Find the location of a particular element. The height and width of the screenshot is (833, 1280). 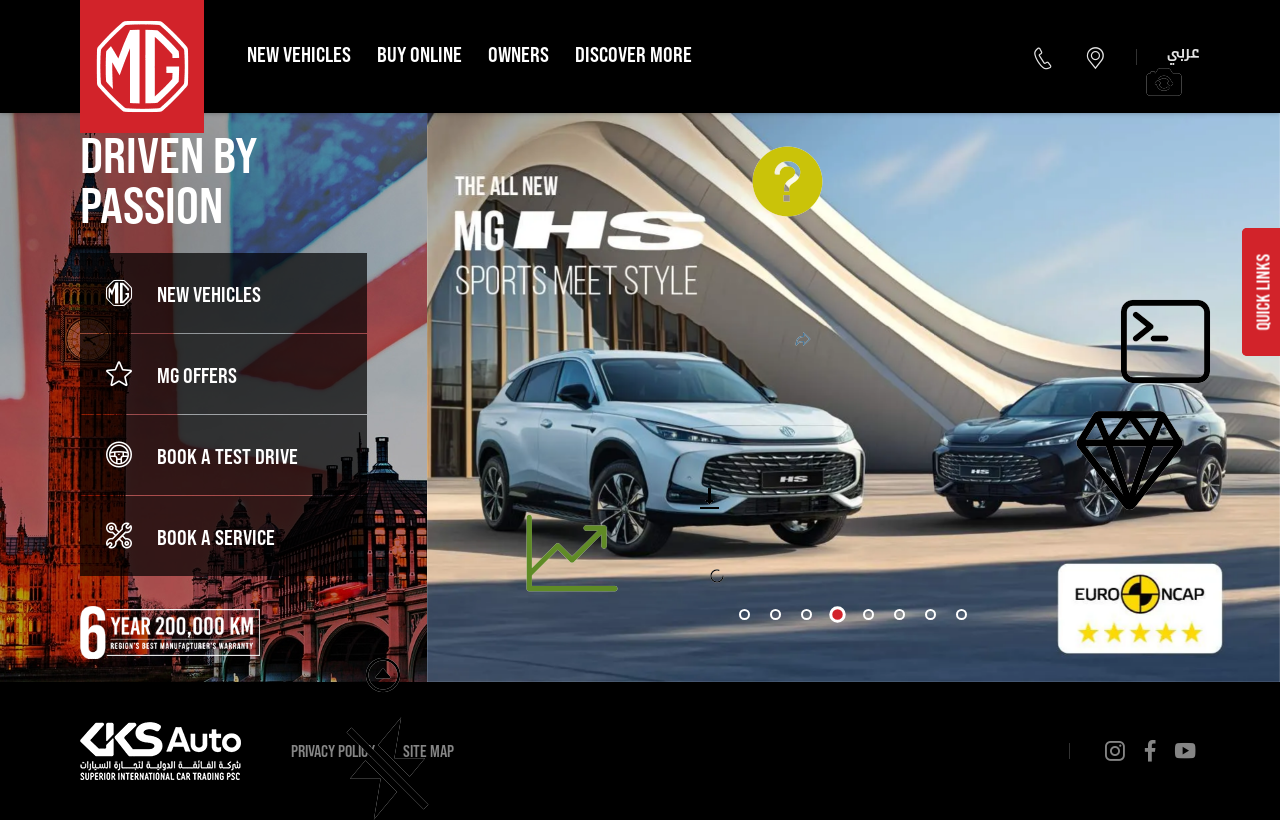

indicates premium or pro membership status is located at coordinates (1129, 460).